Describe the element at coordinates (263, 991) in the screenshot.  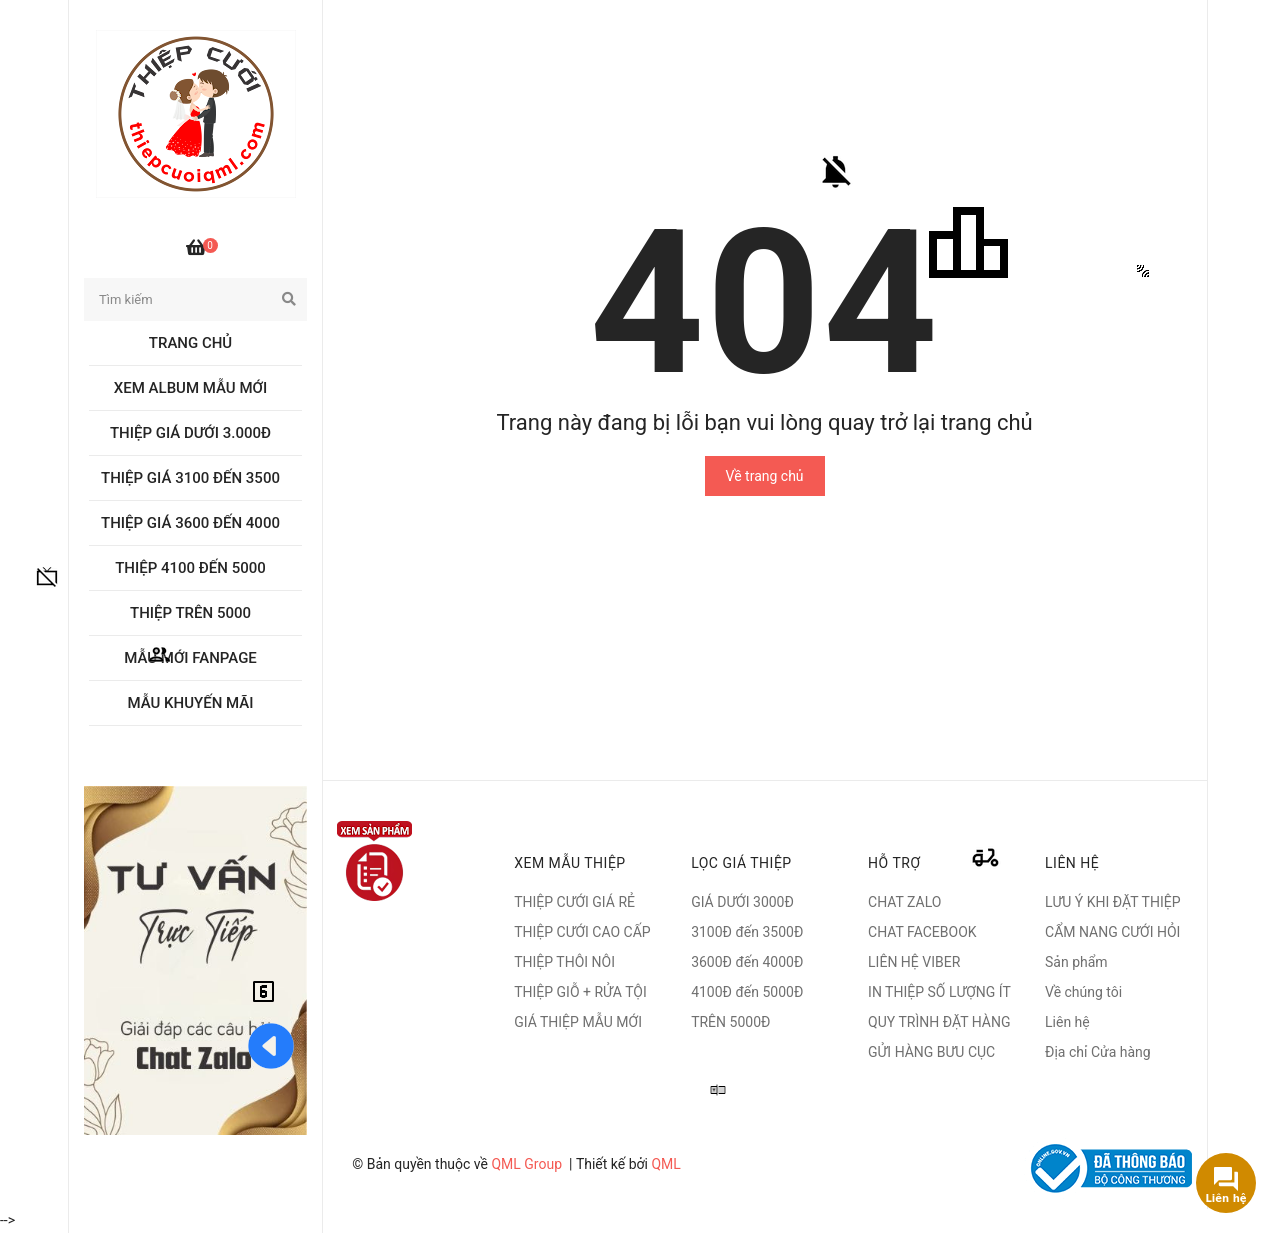
I see `select filter or preset number 6` at that location.